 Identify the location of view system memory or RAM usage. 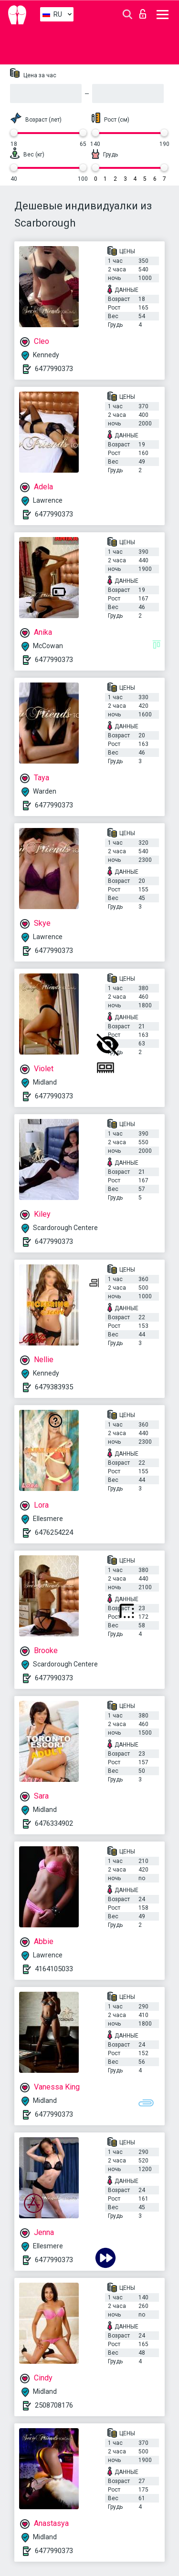
(105, 1067).